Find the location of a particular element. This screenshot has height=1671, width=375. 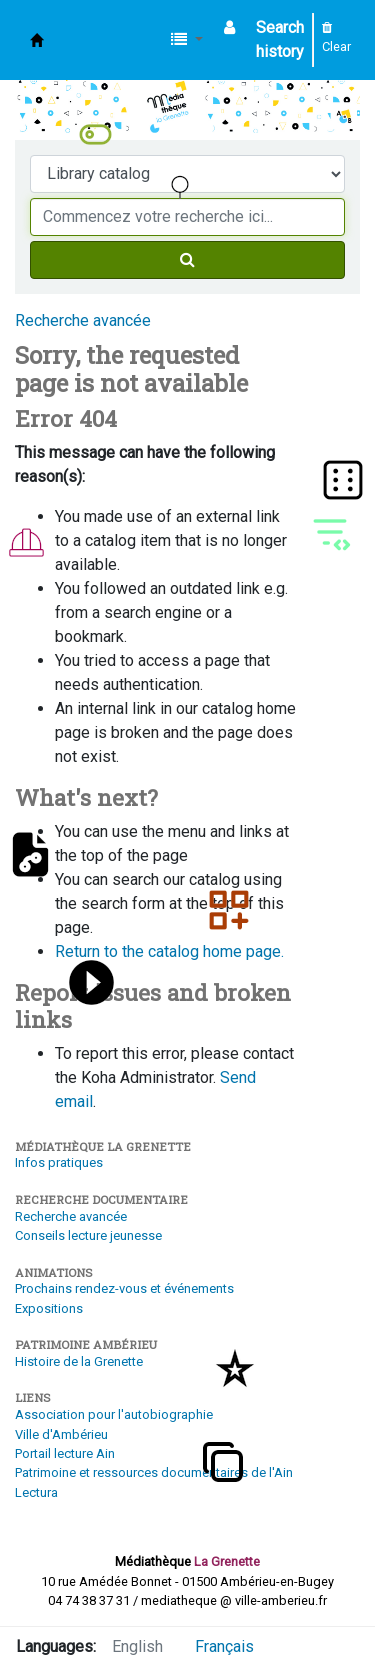

filter results by code or script is located at coordinates (330, 532).